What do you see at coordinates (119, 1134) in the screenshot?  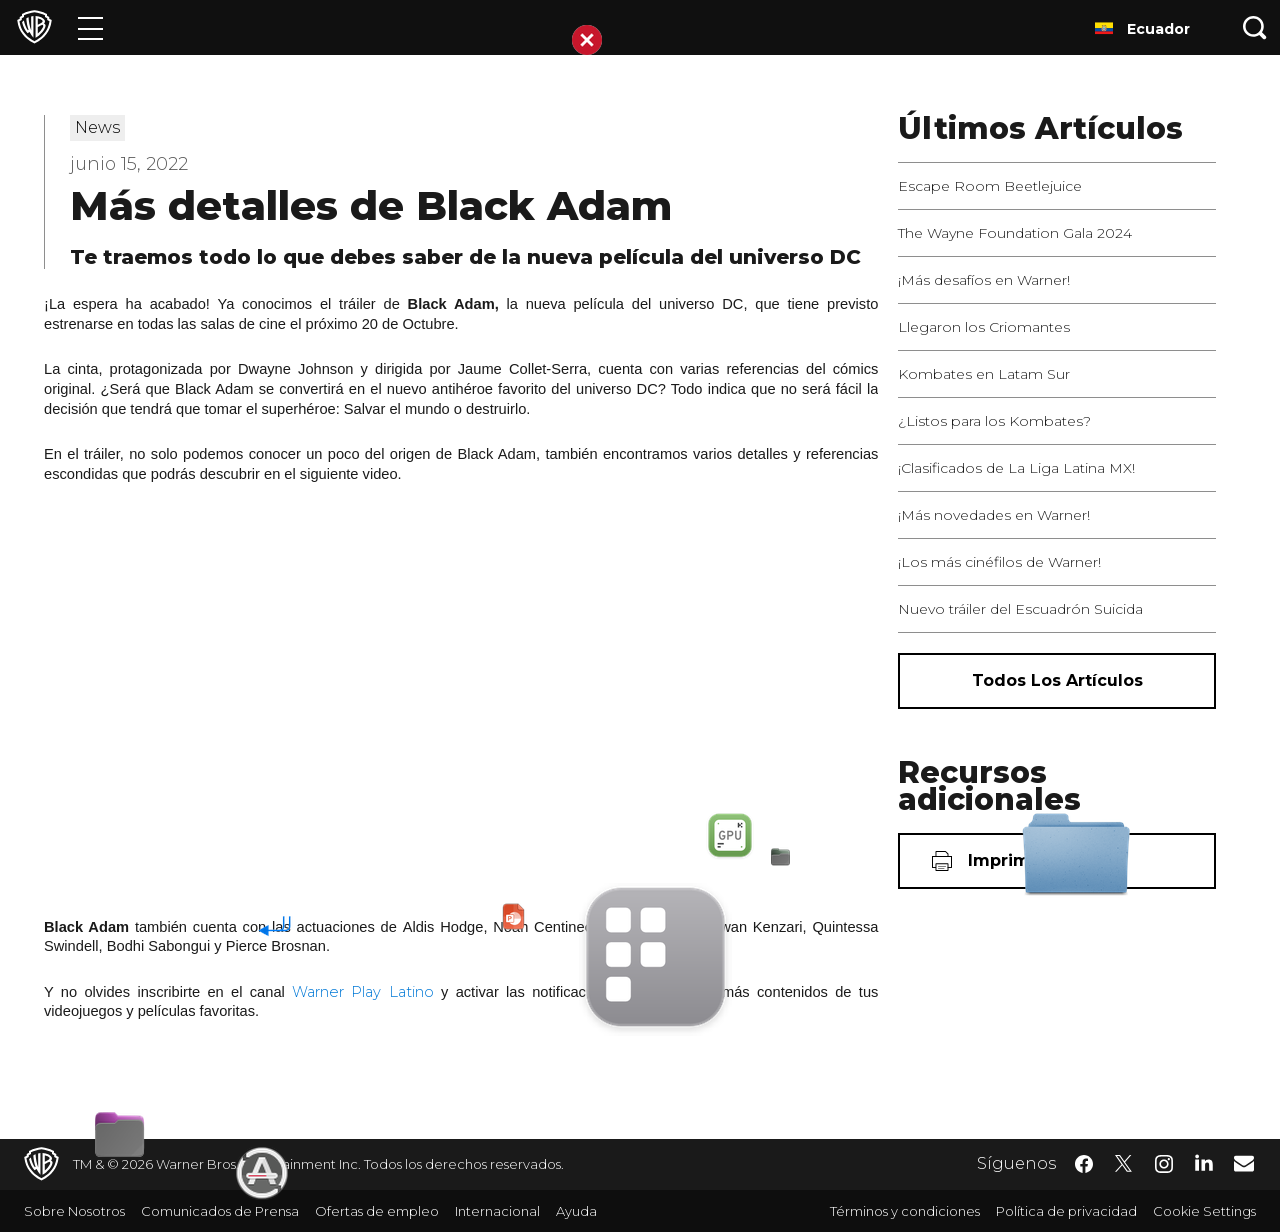 I see `open a folder to view its contents` at bounding box center [119, 1134].